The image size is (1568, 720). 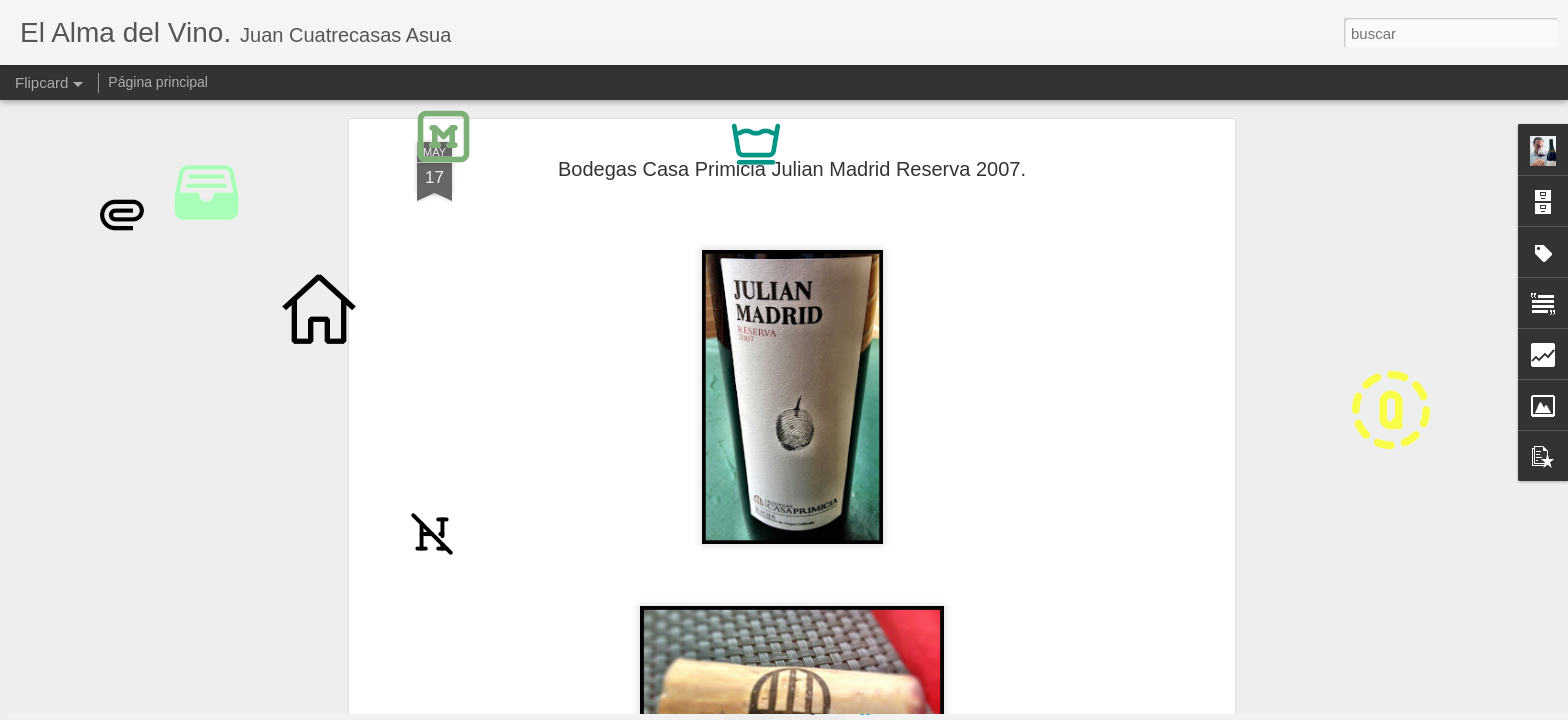 I want to click on attach a file to your message, so click(x=122, y=215).